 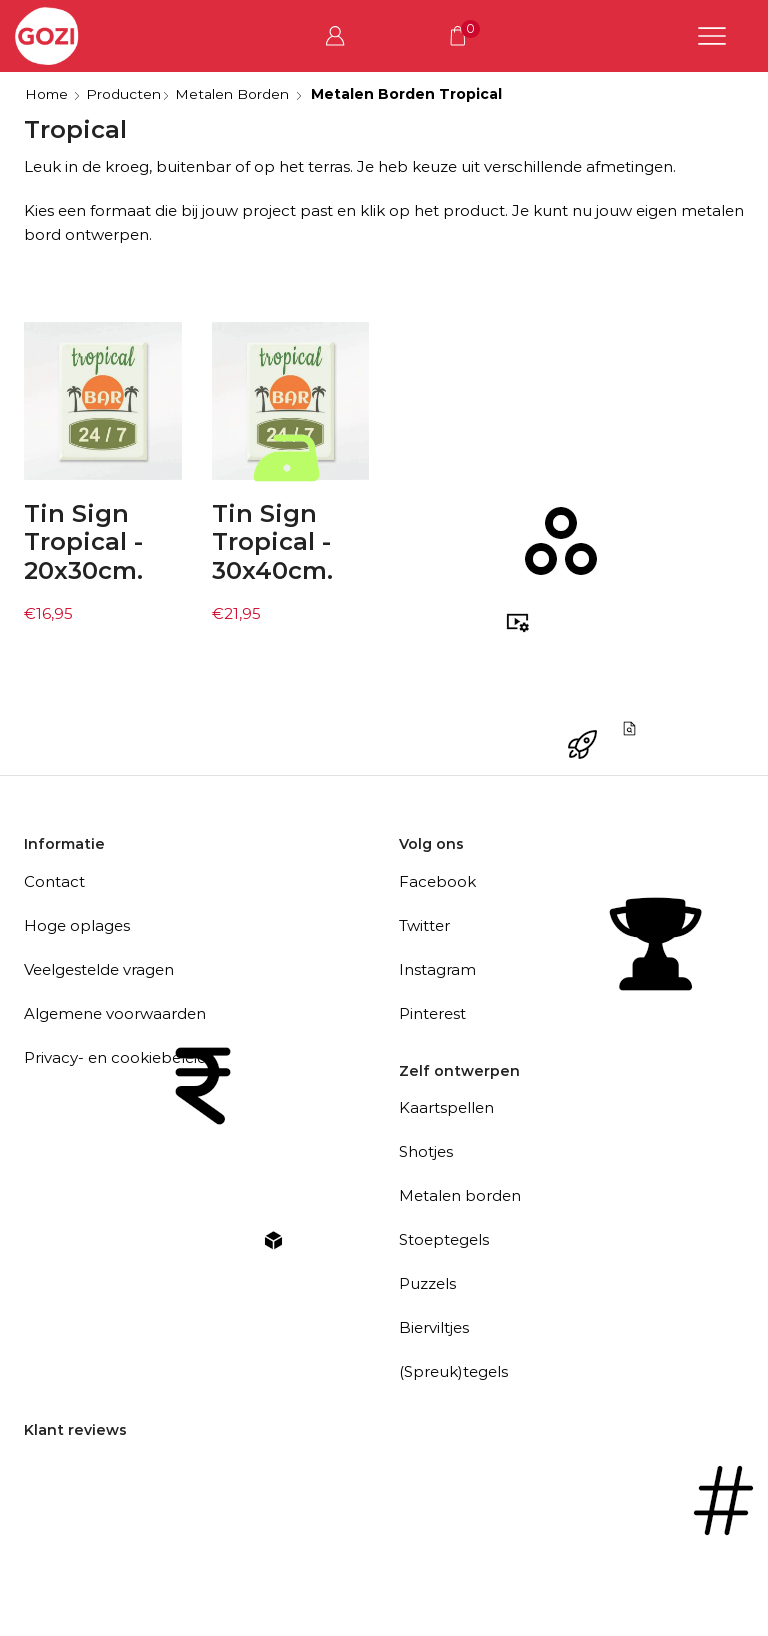 What do you see at coordinates (203, 1086) in the screenshot?
I see `view price in indian rupees` at bounding box center [203, 1086].